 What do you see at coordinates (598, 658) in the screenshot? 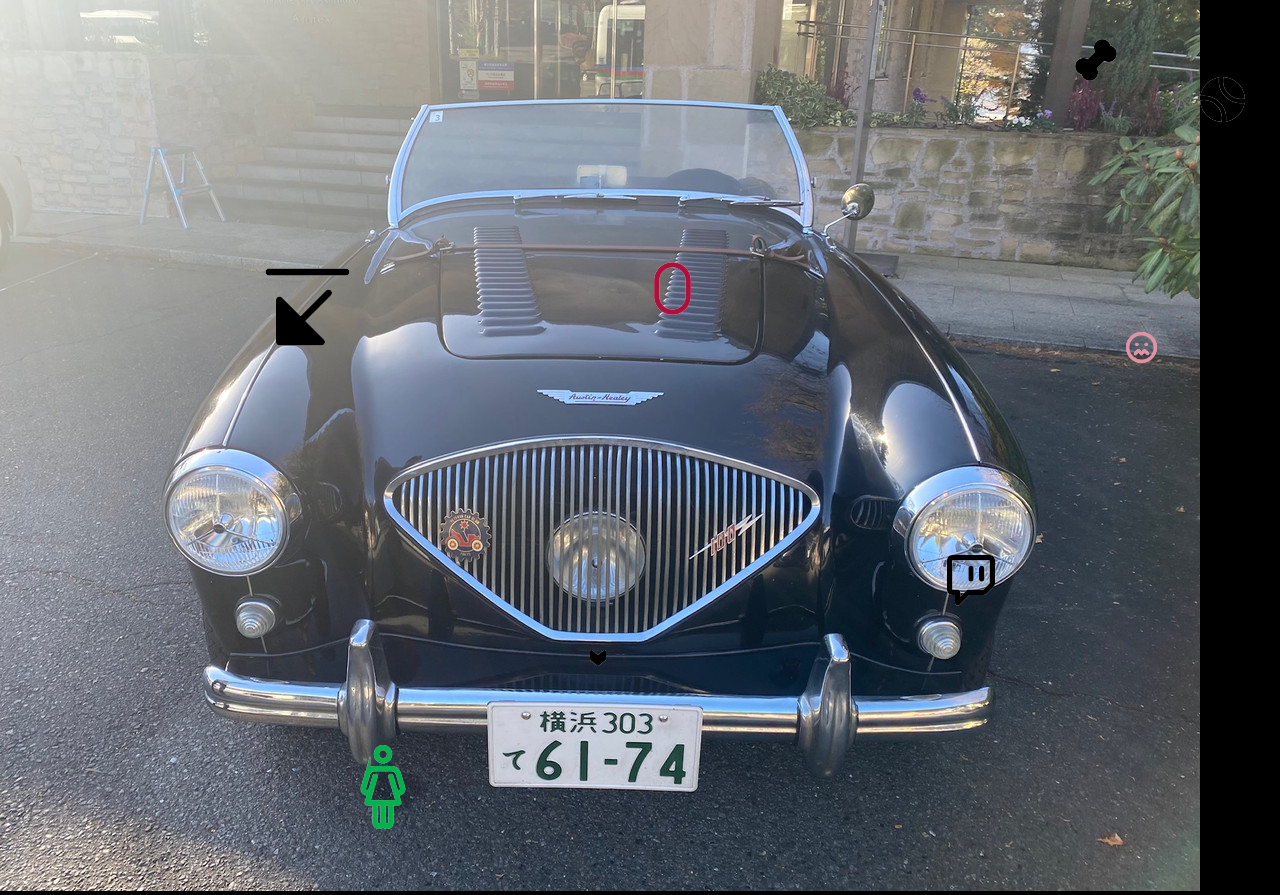
I see `expand content or show more options` at bounding box center [598, 658].